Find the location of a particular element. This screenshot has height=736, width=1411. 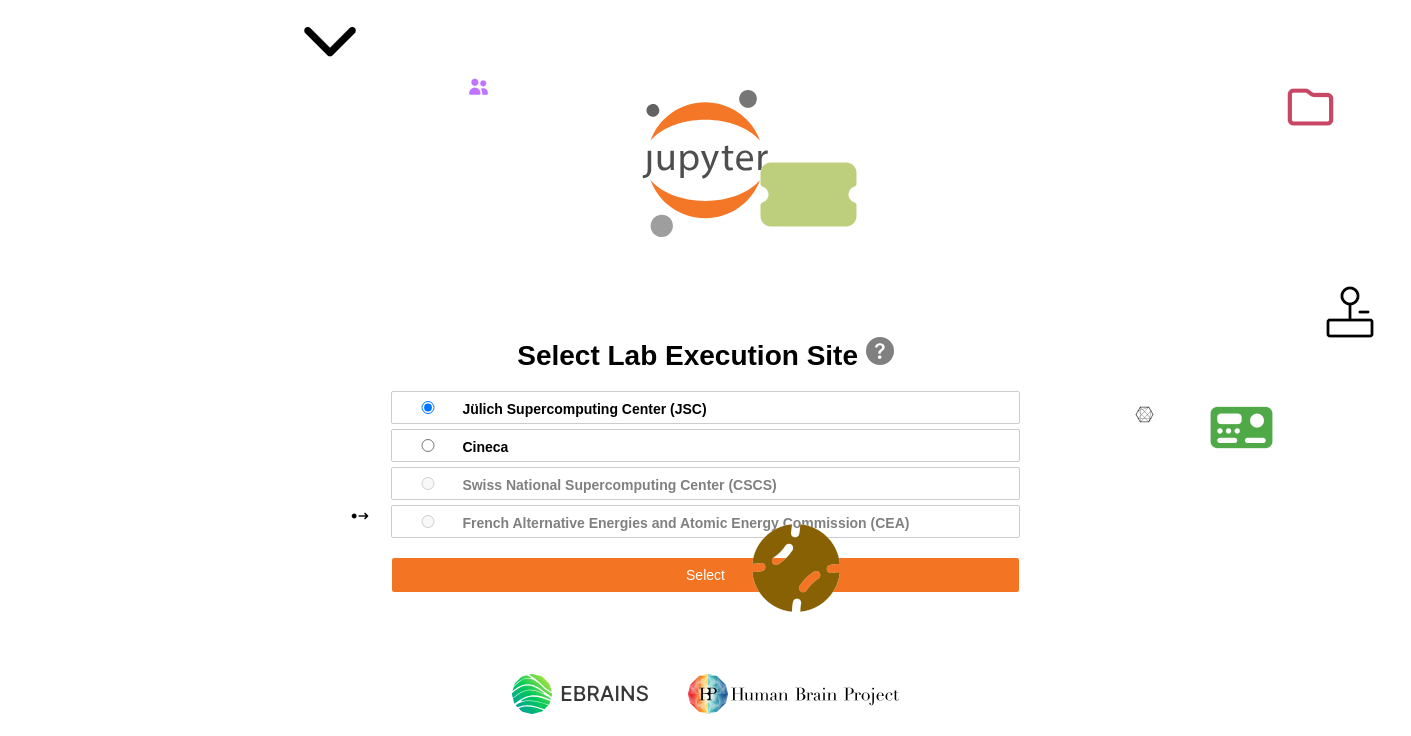

view your tickets or passes is located at coordinates (808, 194).